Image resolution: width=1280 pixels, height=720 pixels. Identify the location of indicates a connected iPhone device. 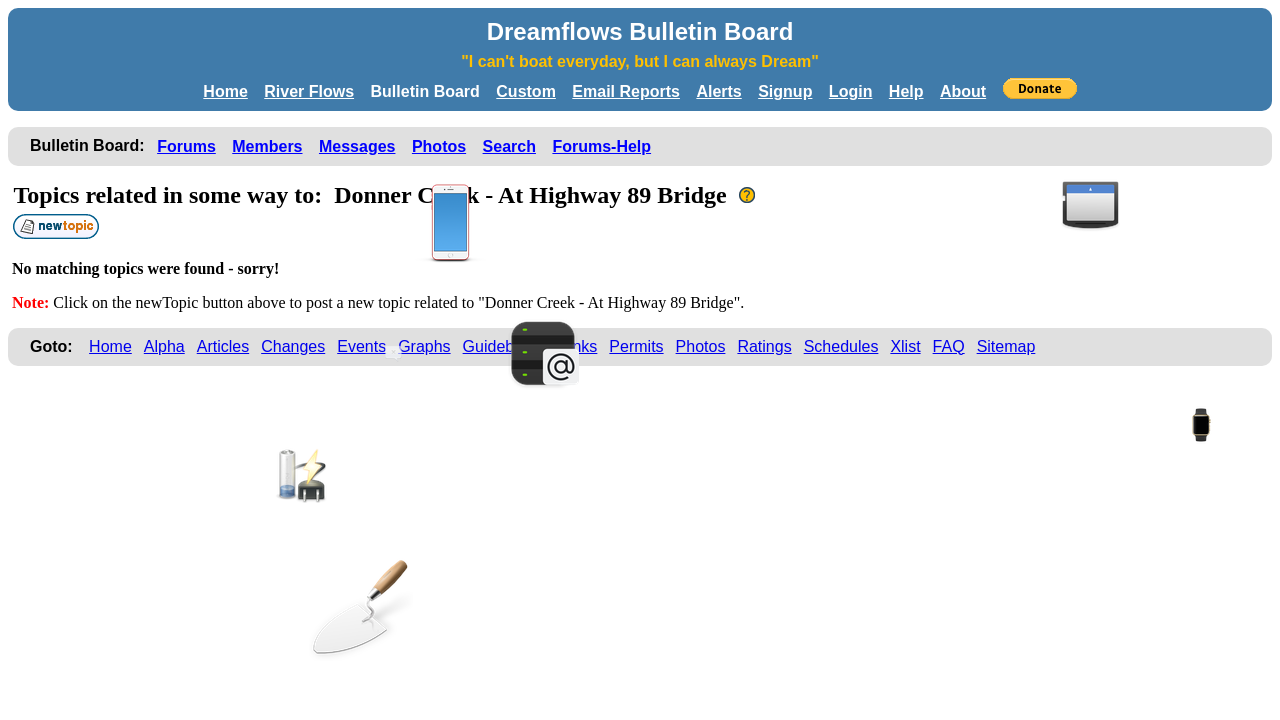
(450, 223).